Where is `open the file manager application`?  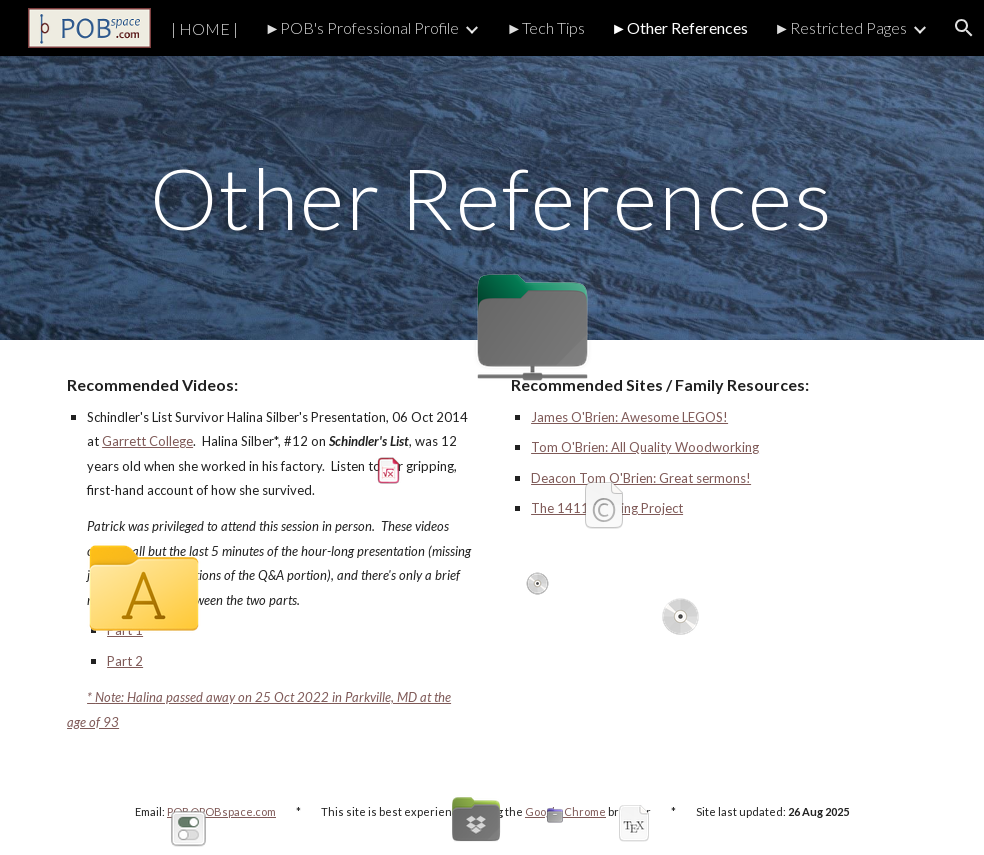 open the file manager application is located at coordinates (555, 815).